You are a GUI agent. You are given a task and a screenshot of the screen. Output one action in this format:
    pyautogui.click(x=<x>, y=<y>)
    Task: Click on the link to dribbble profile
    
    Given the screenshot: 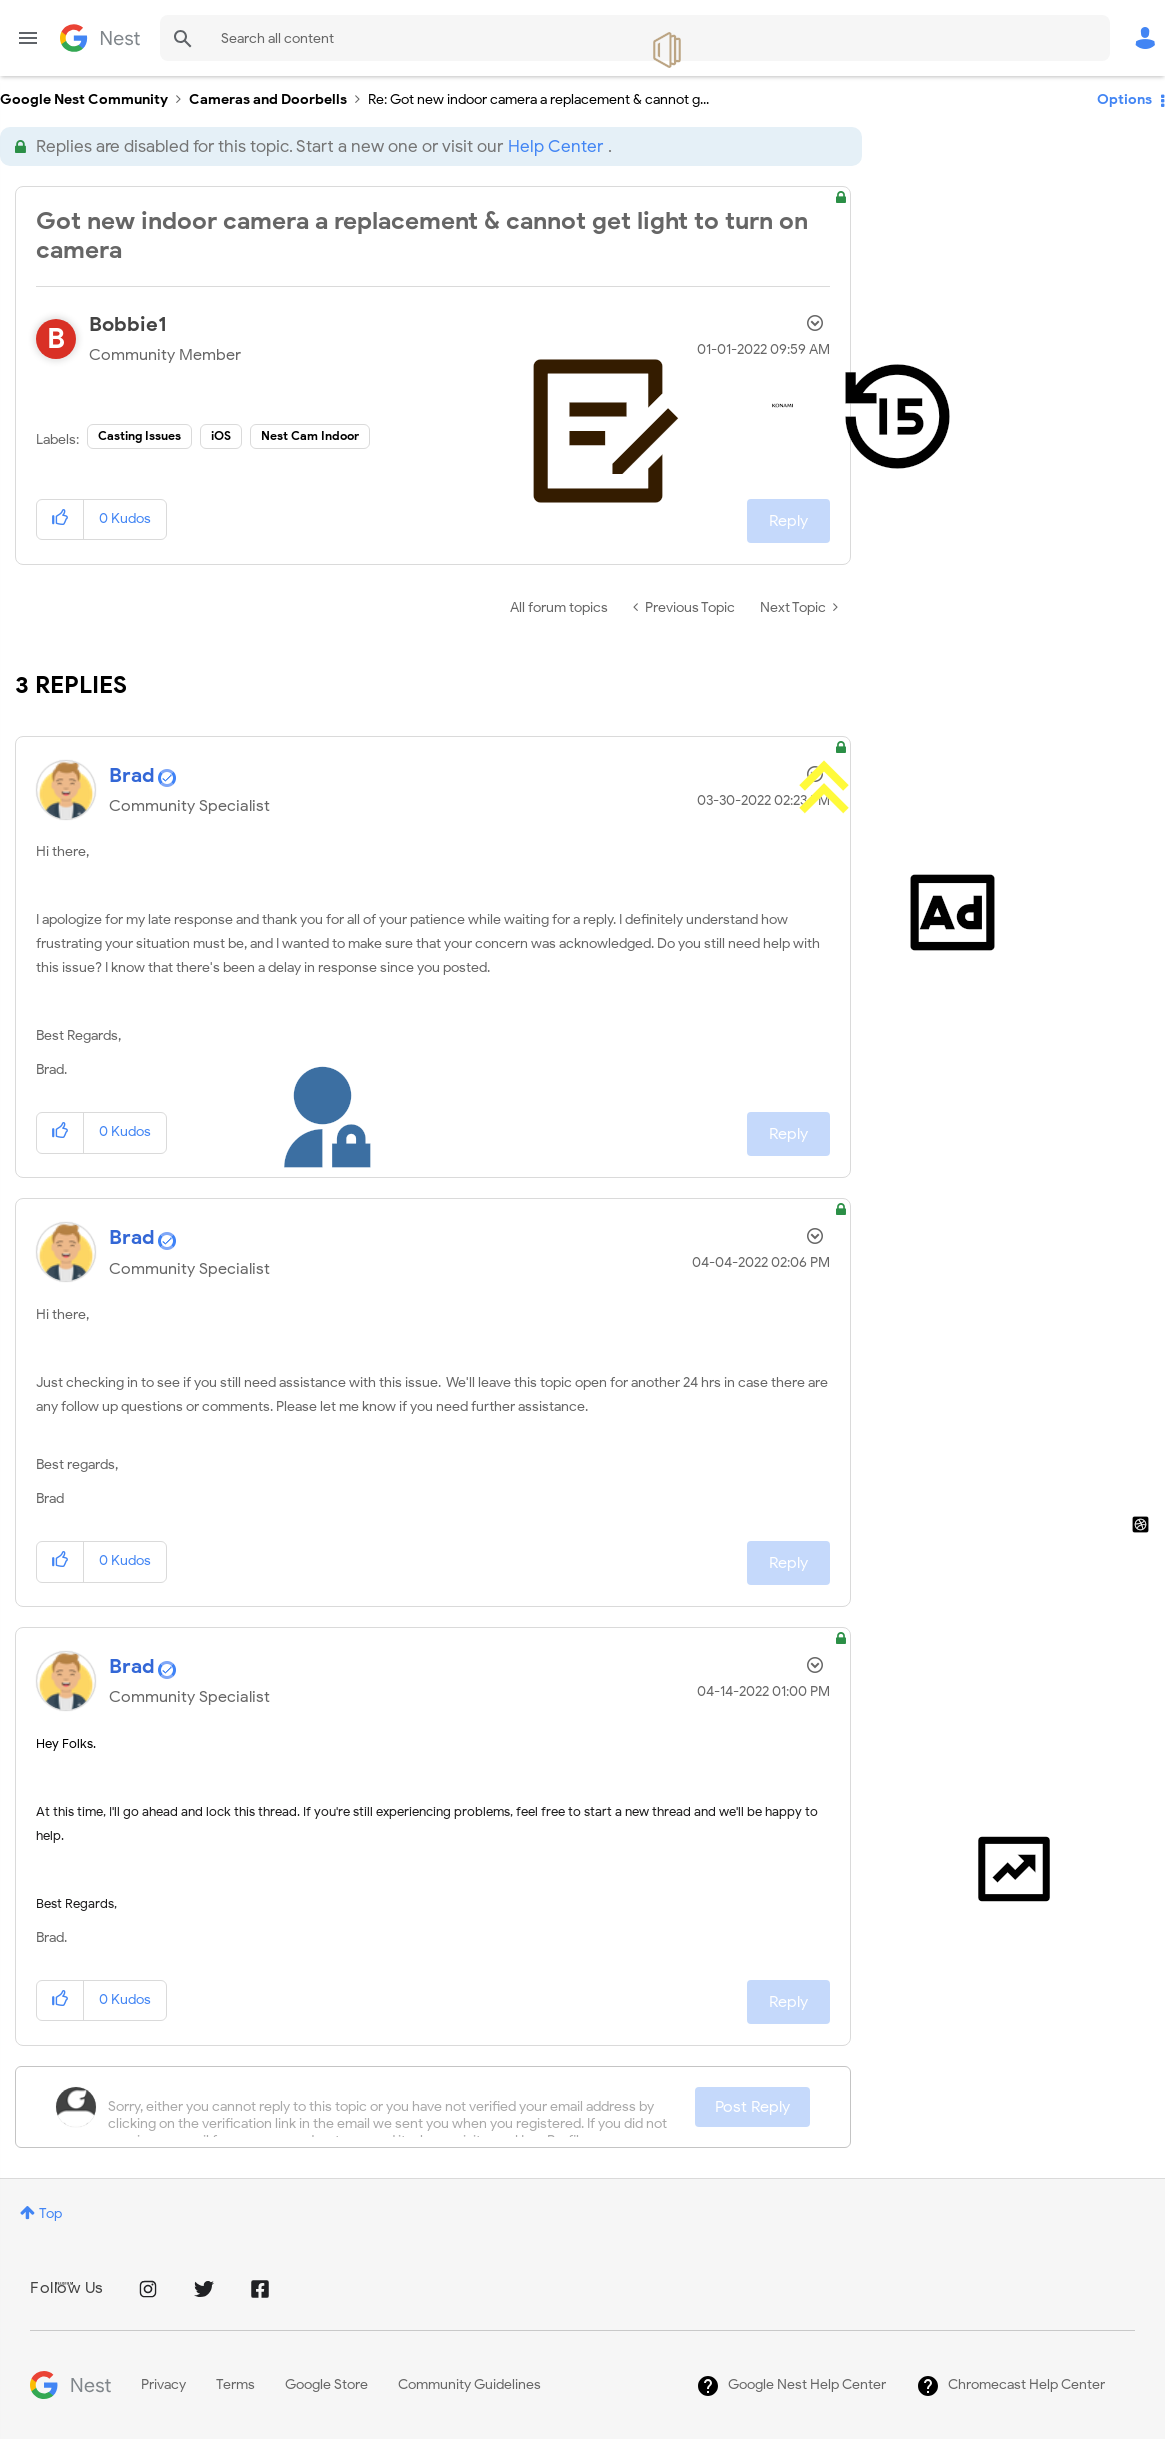 What is the action you would take?
    pyautogui.click(x=1140, y=1524)
    